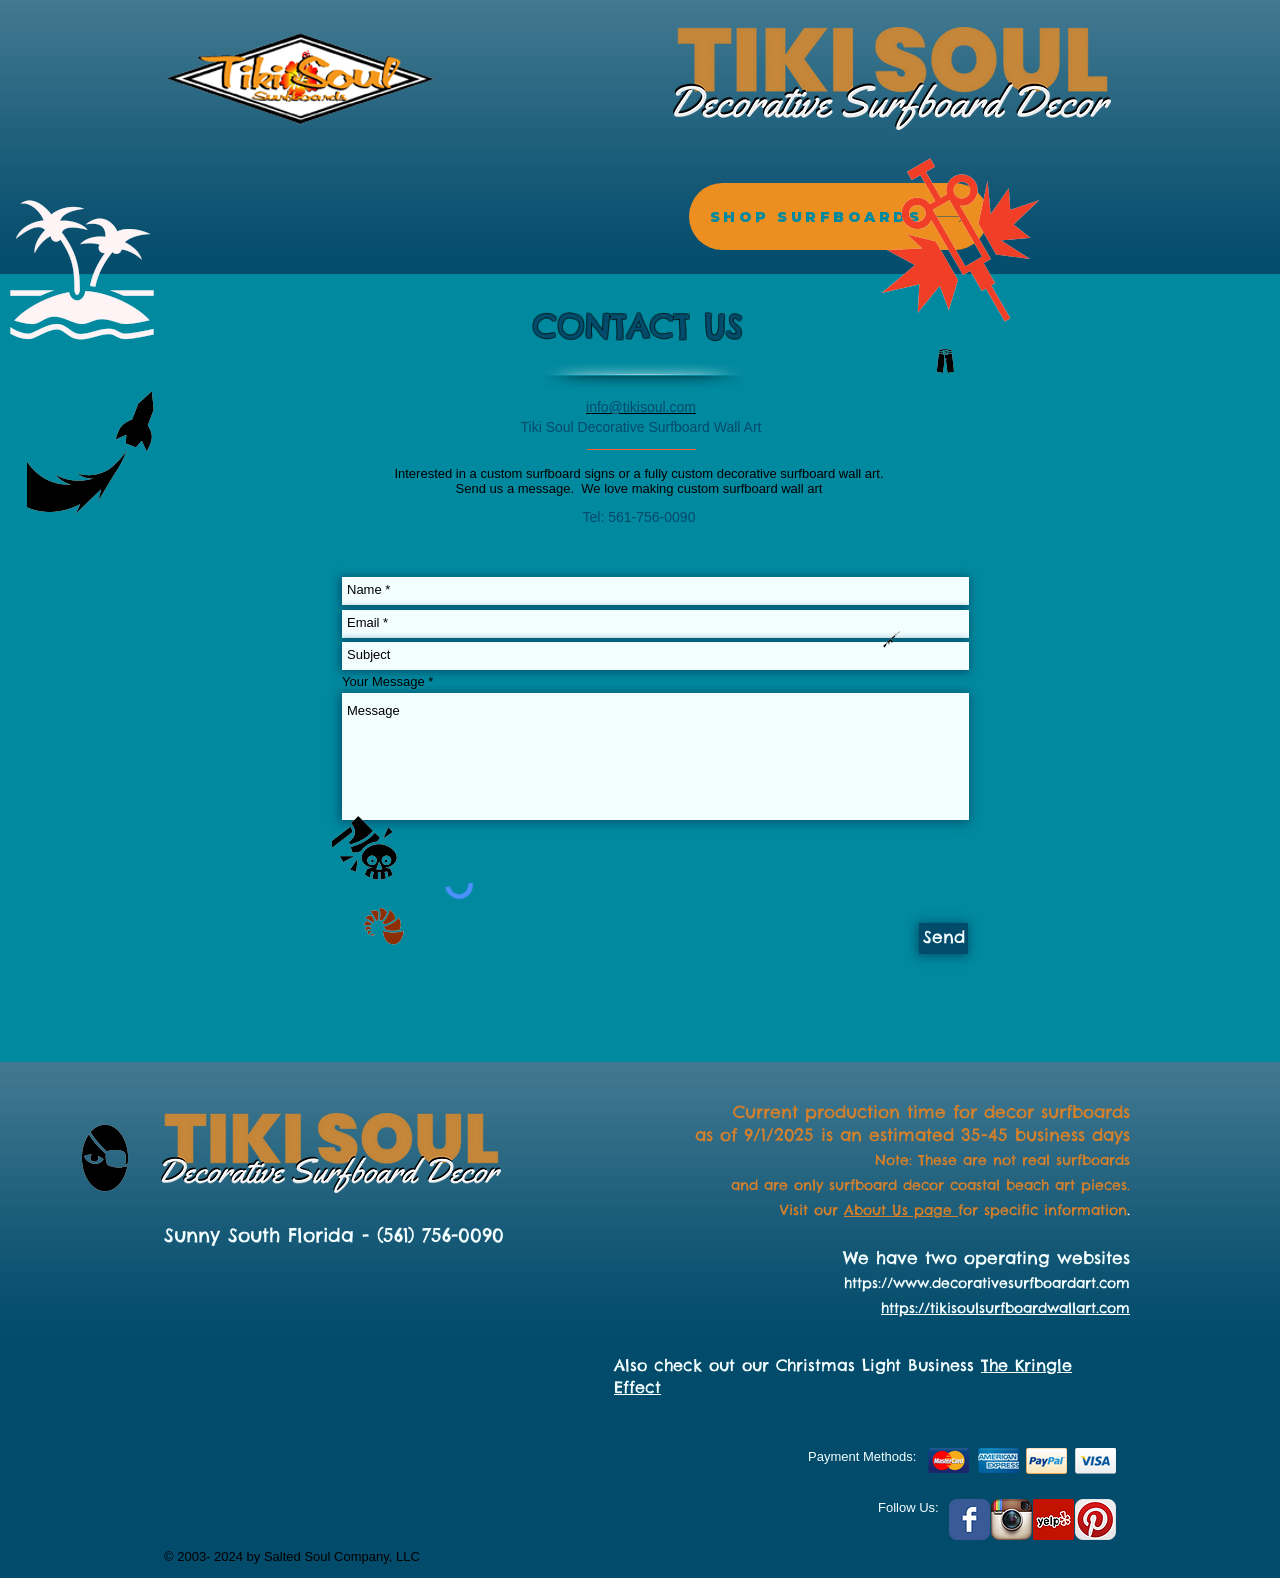 The image size is (1280, 1578). Describe the element at coordinates (958, 239) in the screenshot. I see `use a healing item or potion` at that location.